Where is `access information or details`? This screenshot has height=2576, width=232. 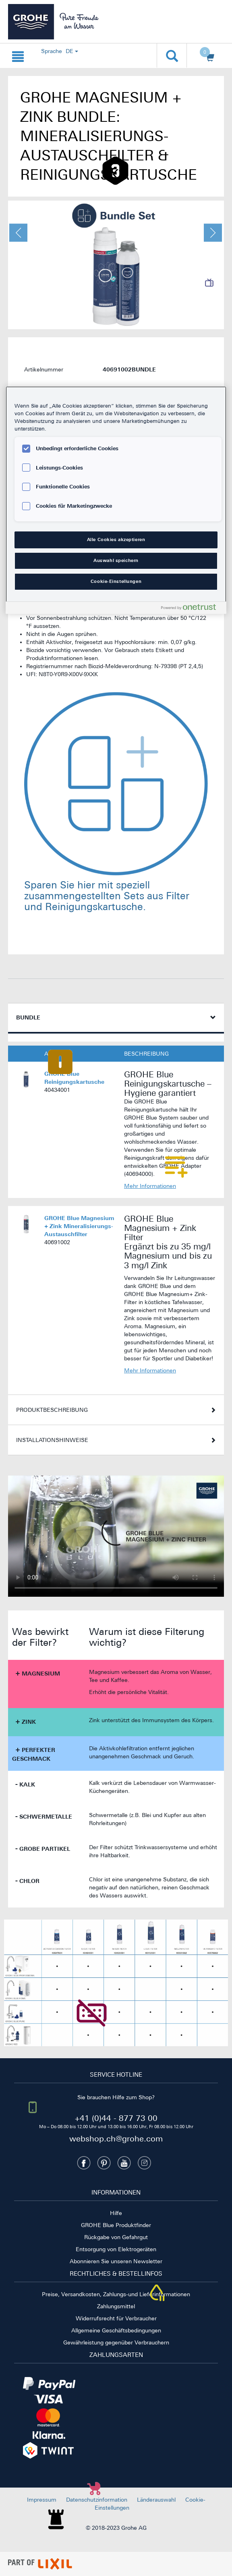 access information or details is located at coordinates (60, 1062).